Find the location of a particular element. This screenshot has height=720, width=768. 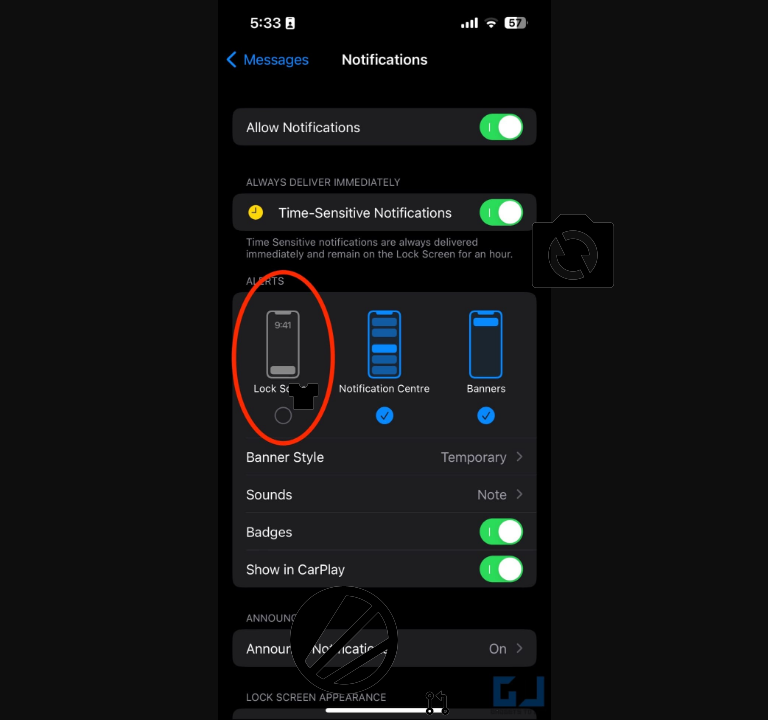

ESL Gaming logo is located at coordinates (344, 640).